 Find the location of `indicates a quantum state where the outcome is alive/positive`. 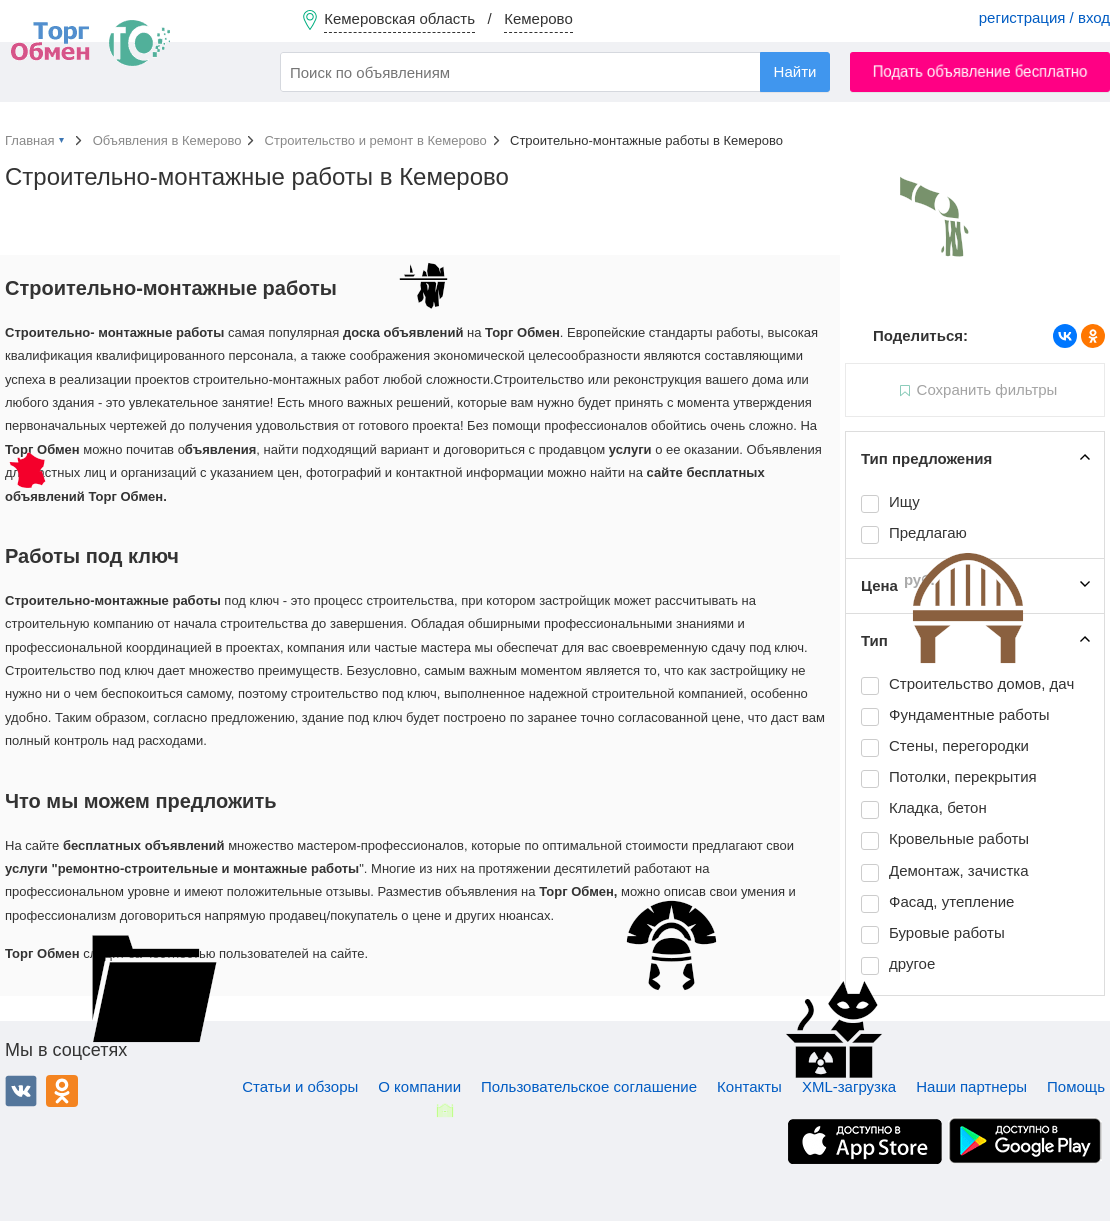

indicates a quantum state where the outcome is alive/positive is located at coordinates (834, 1030).